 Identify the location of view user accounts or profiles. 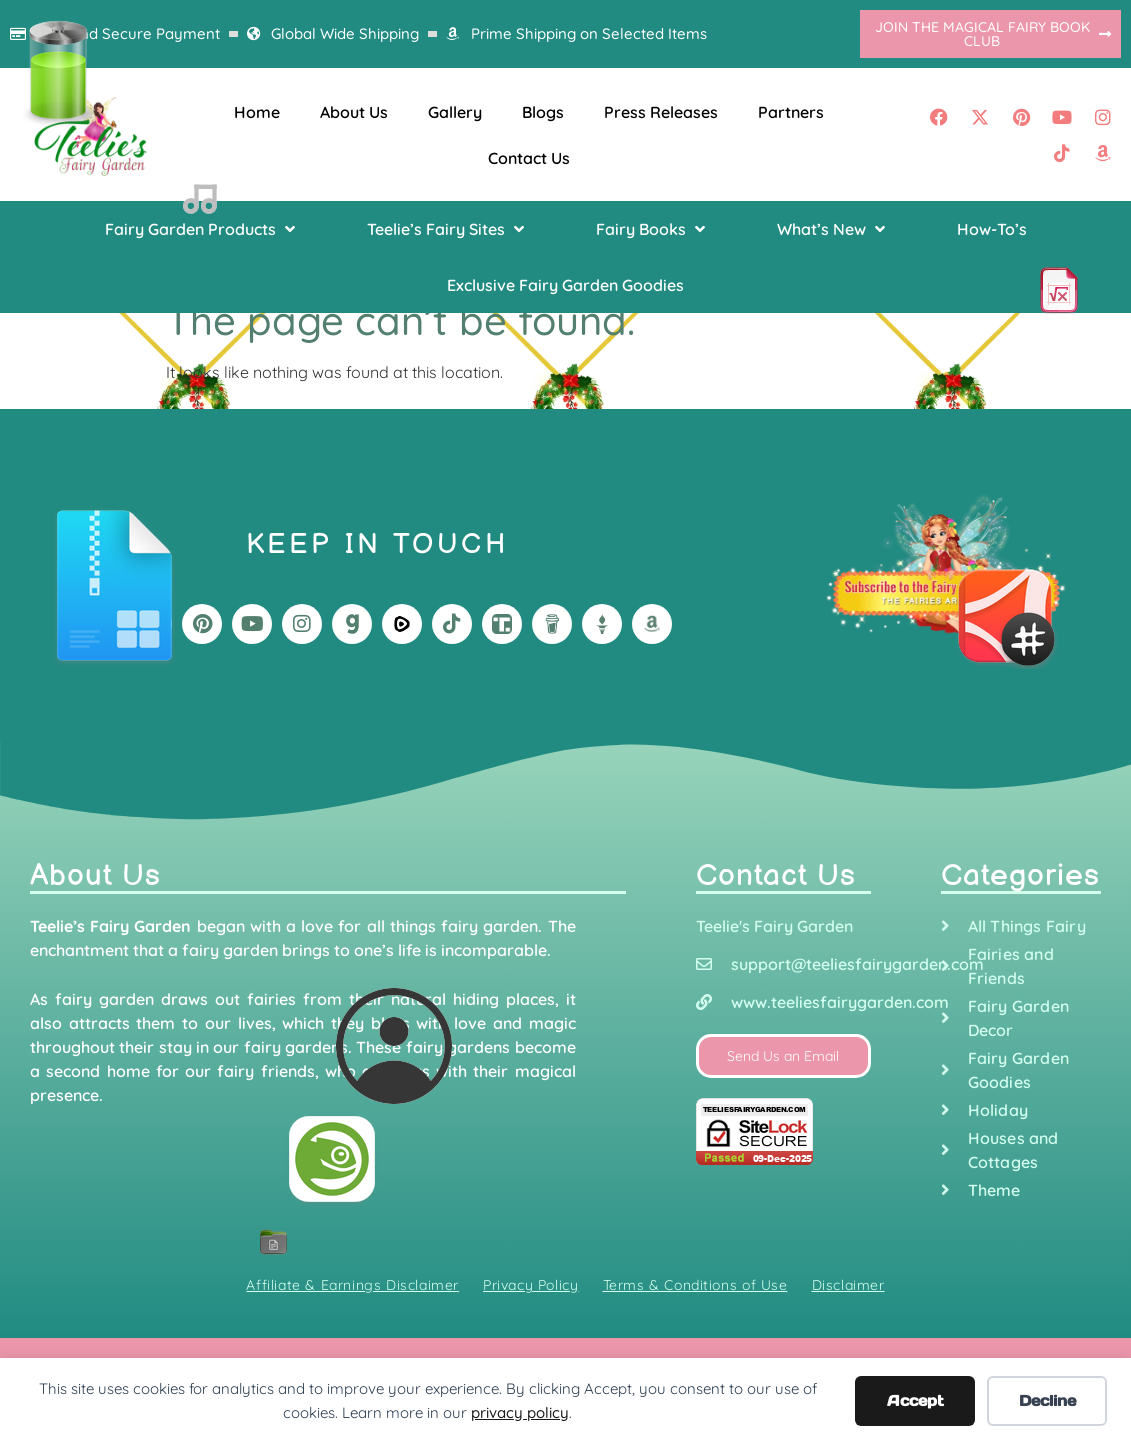
(394, 1046).